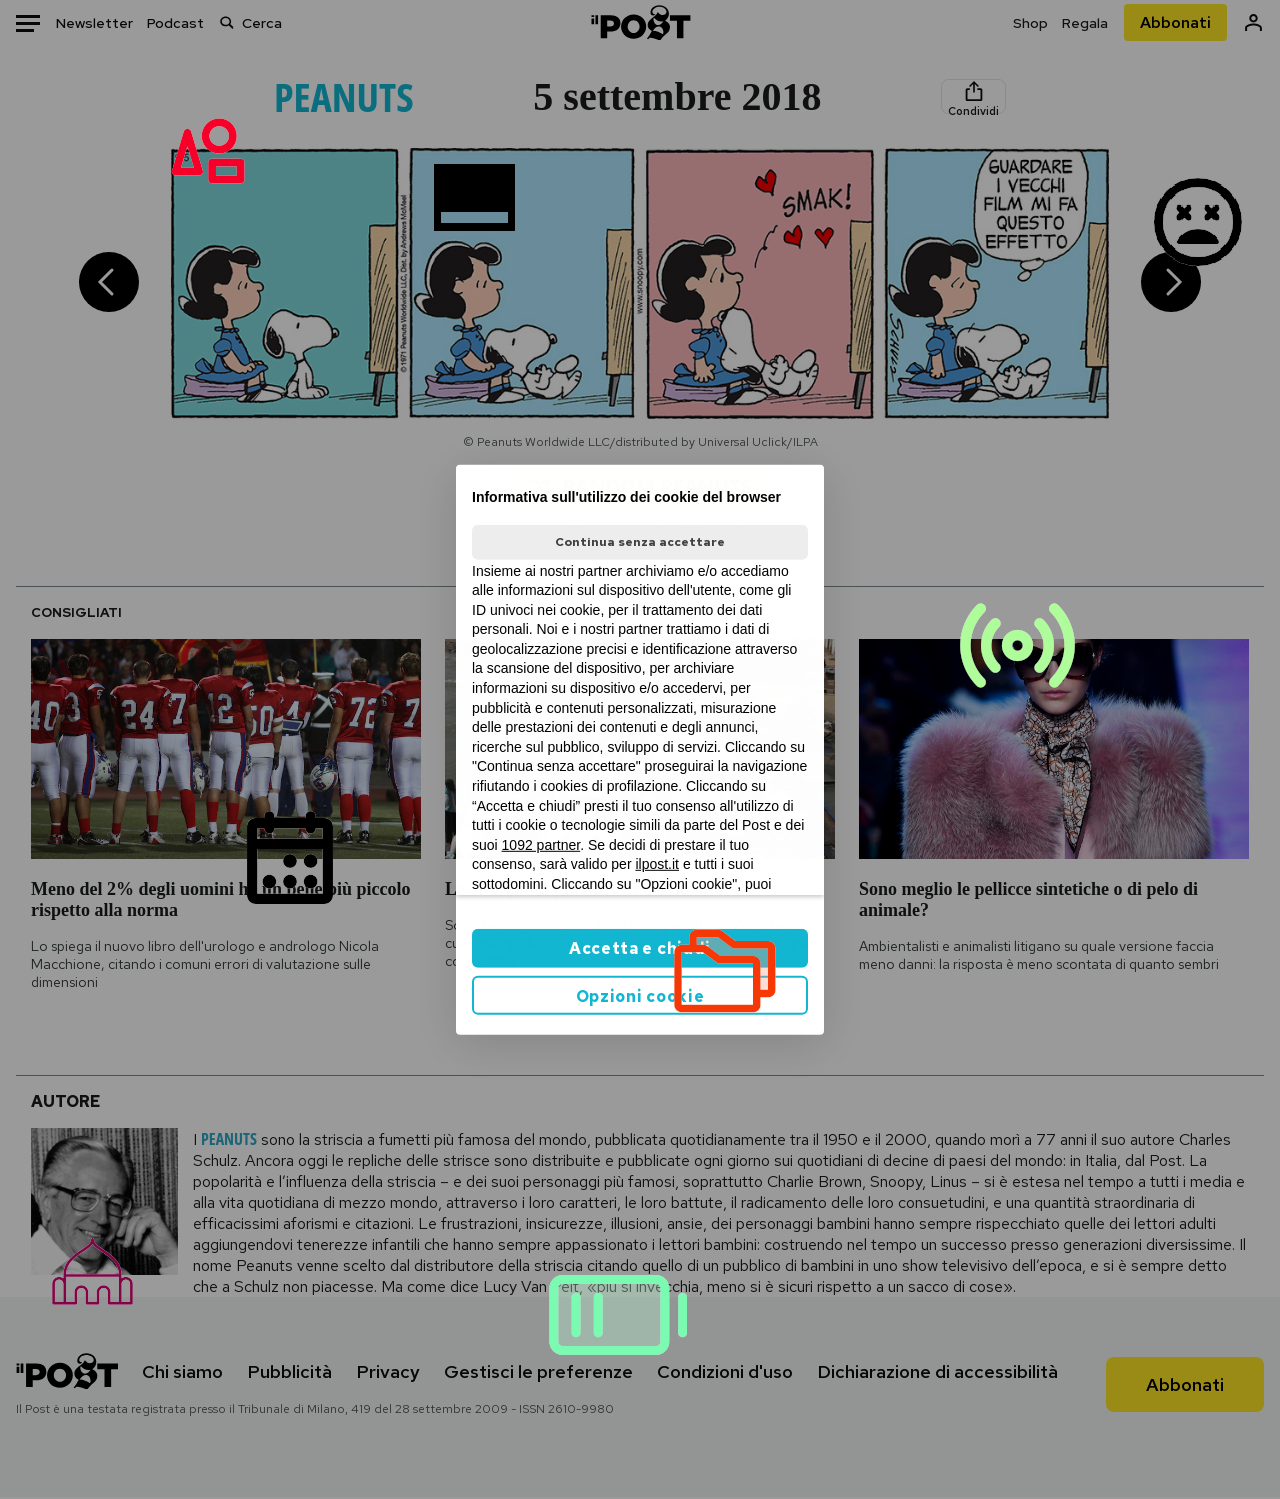 The width and height of the screenshot is (1280, 1499). Describe the element at coordinates (1017, 645) in the screenshot. I see `access radio or audio streaming` at that location.